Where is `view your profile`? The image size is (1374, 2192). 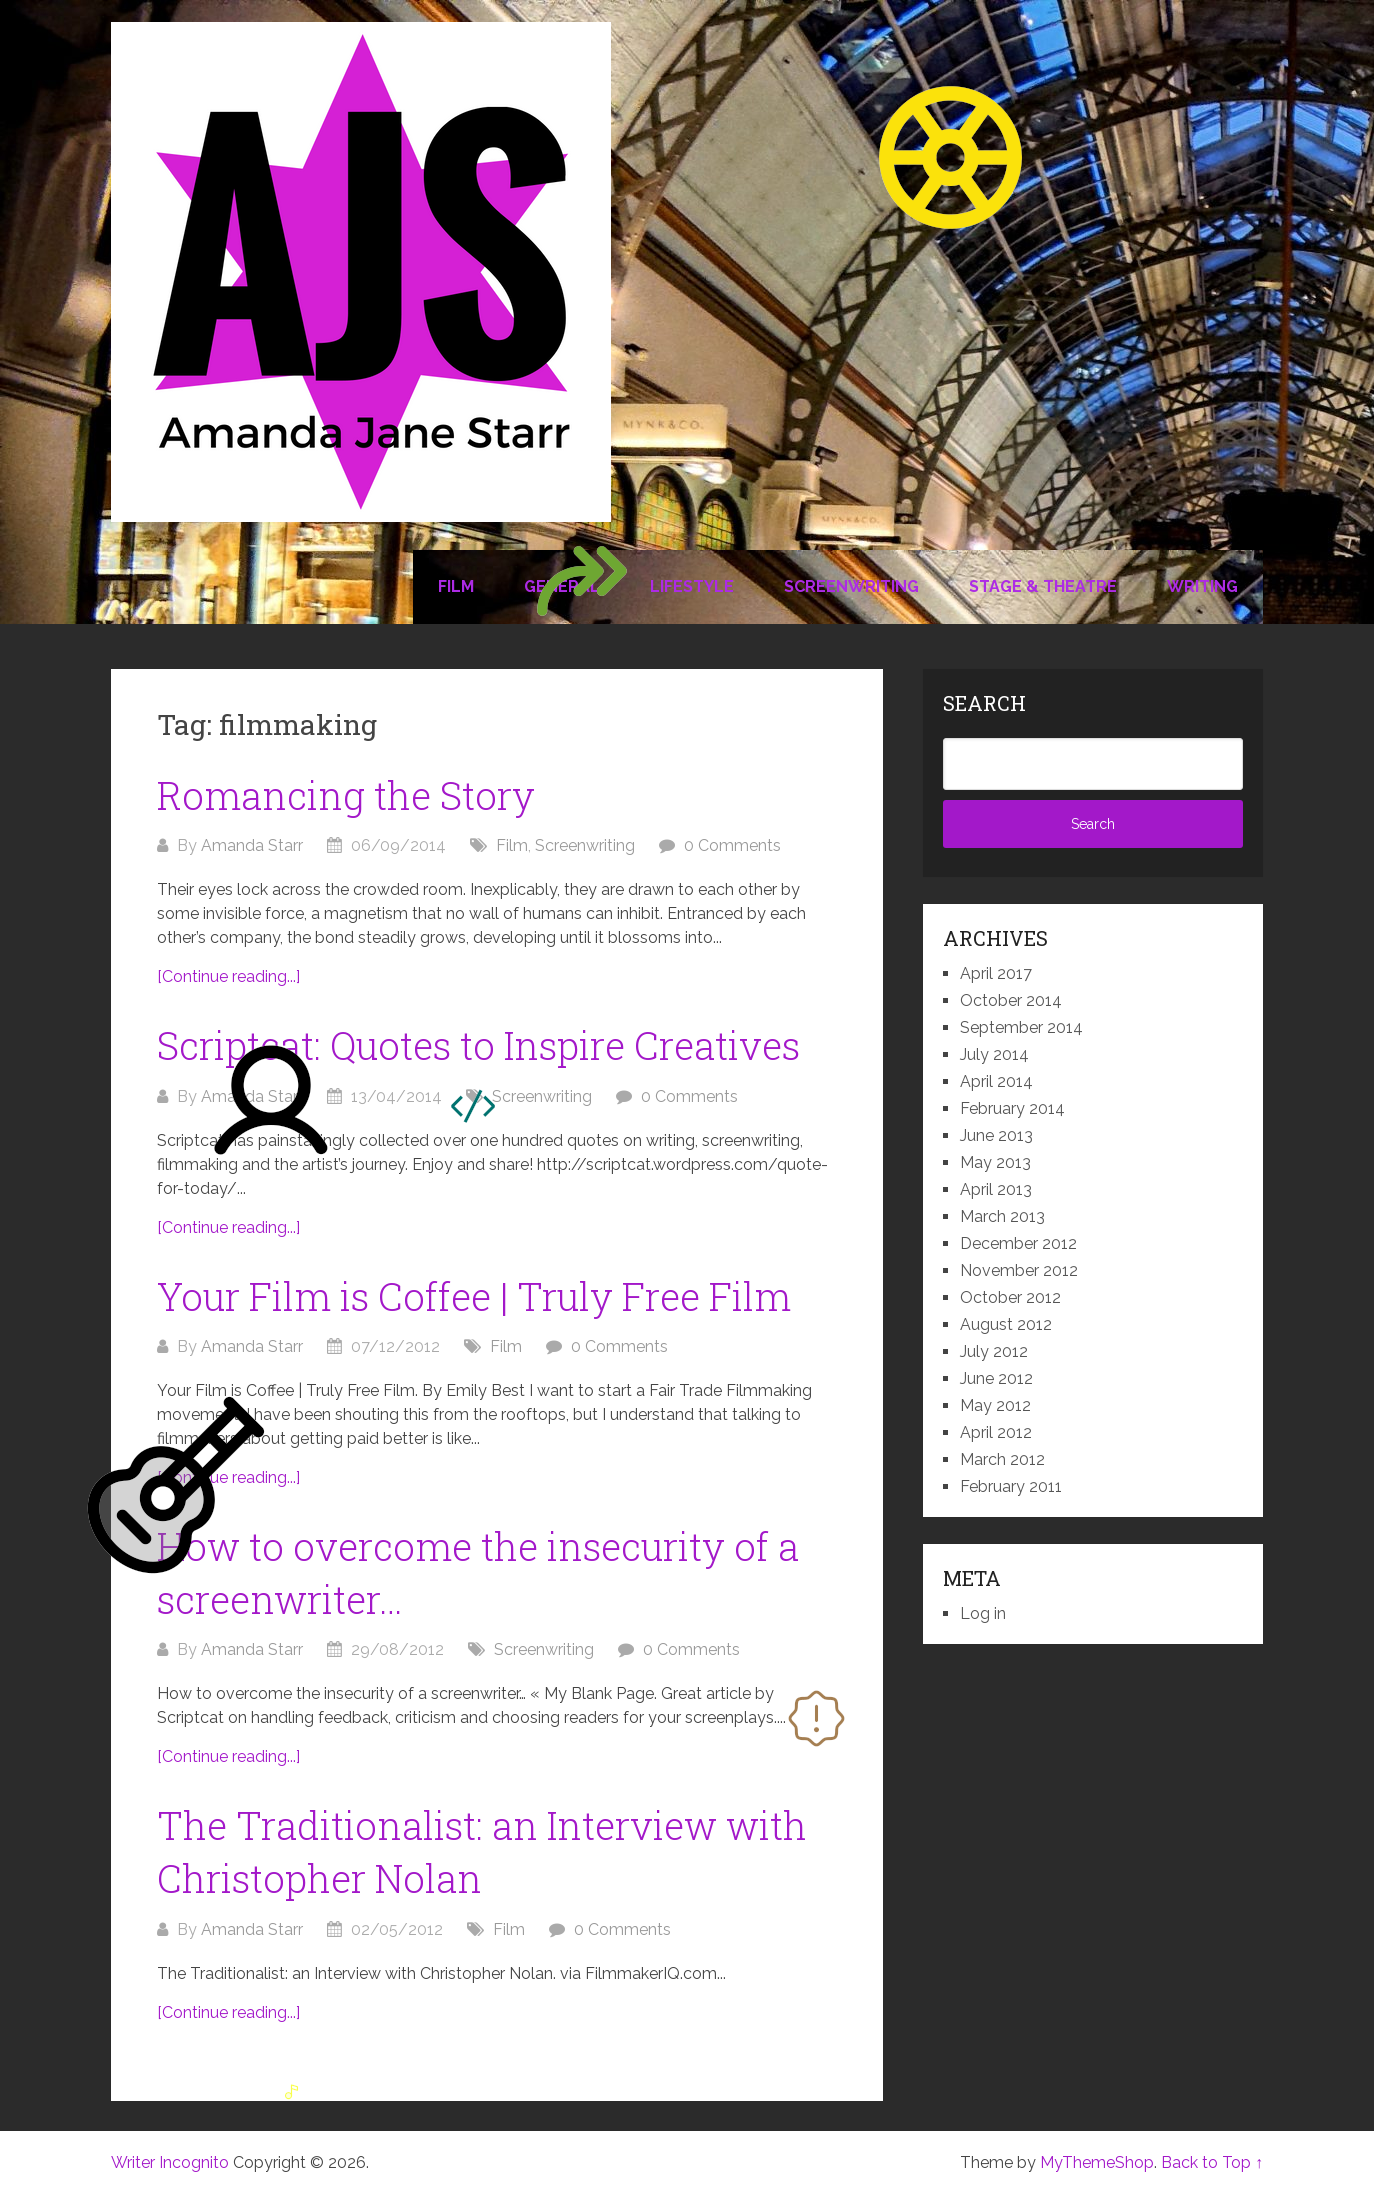 view your profile is located at coordinates (271, 1102).